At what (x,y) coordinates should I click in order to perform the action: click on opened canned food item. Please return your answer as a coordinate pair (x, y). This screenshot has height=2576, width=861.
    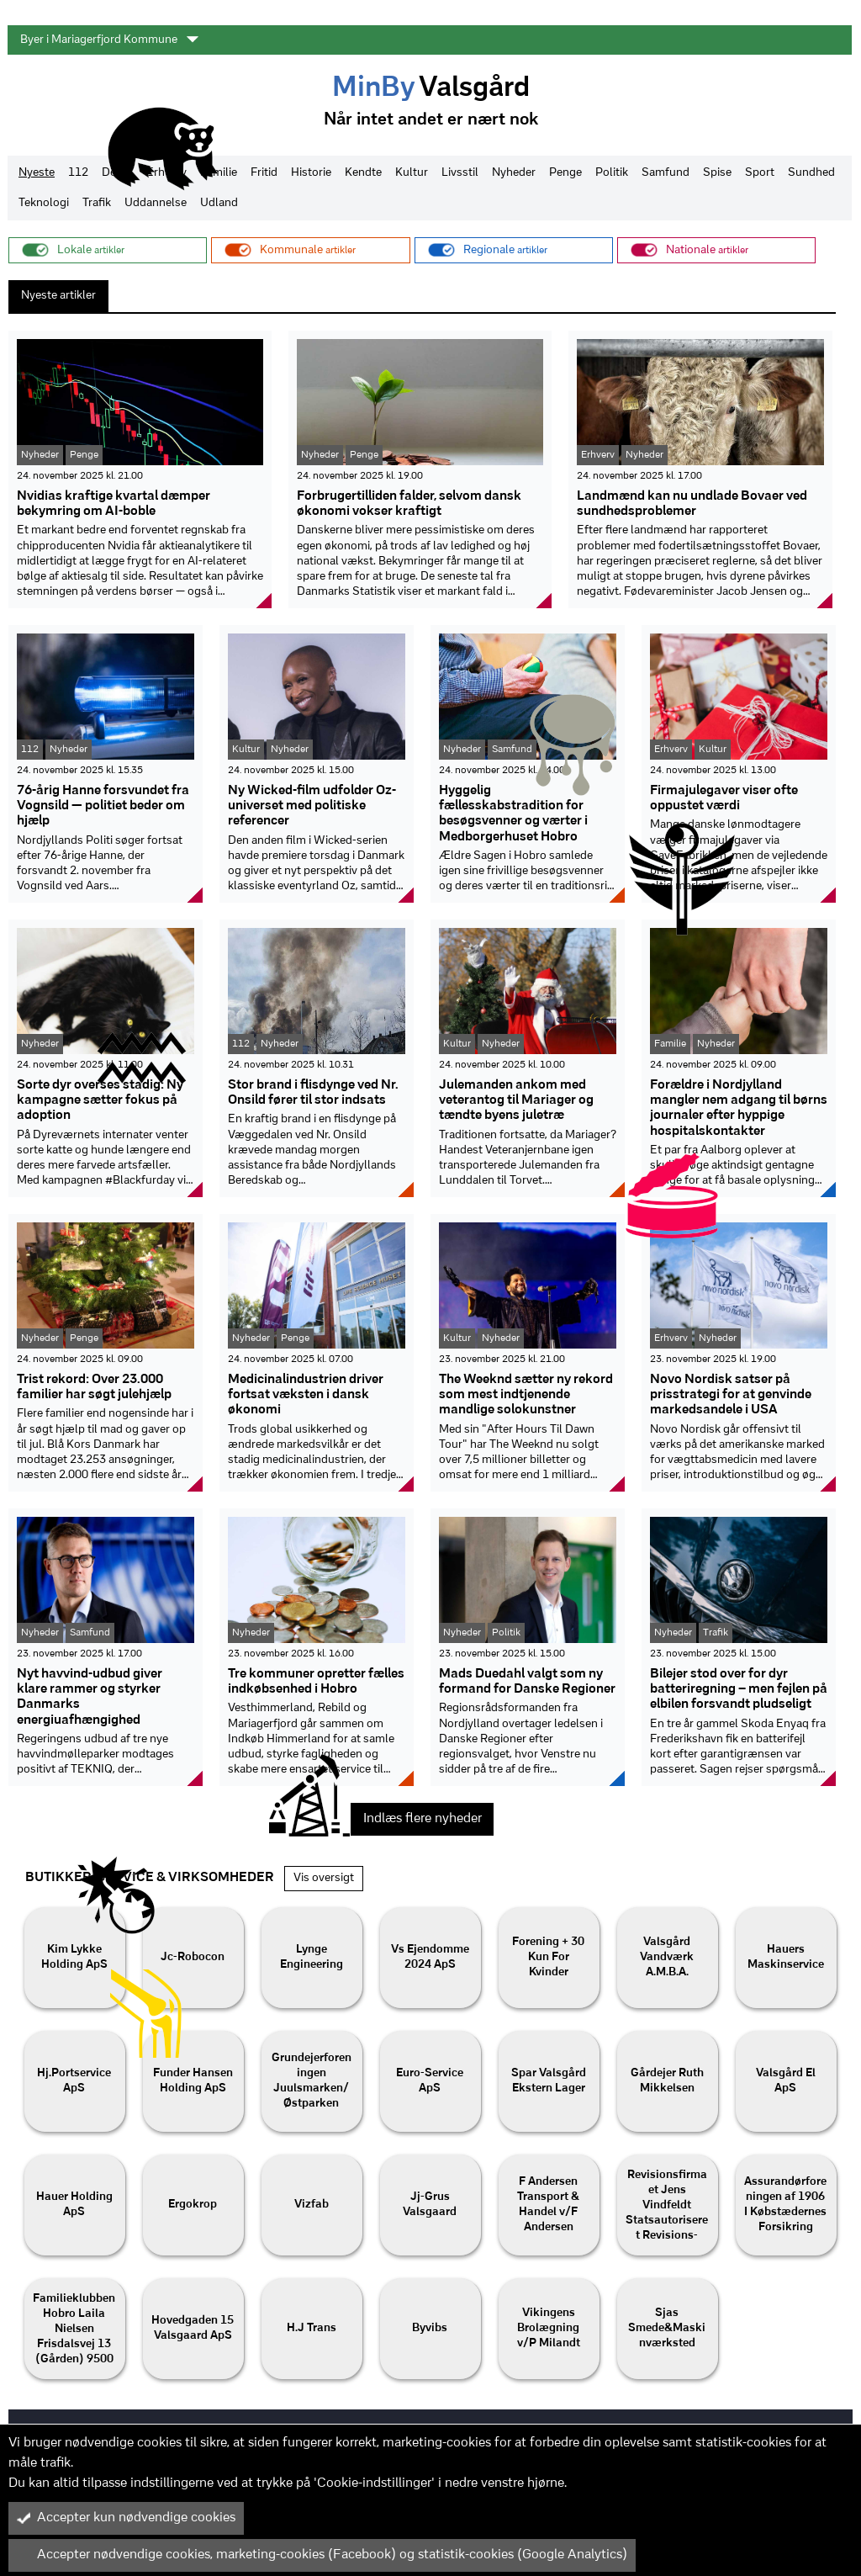
    Looking at the image, I should click on (672, 1195).